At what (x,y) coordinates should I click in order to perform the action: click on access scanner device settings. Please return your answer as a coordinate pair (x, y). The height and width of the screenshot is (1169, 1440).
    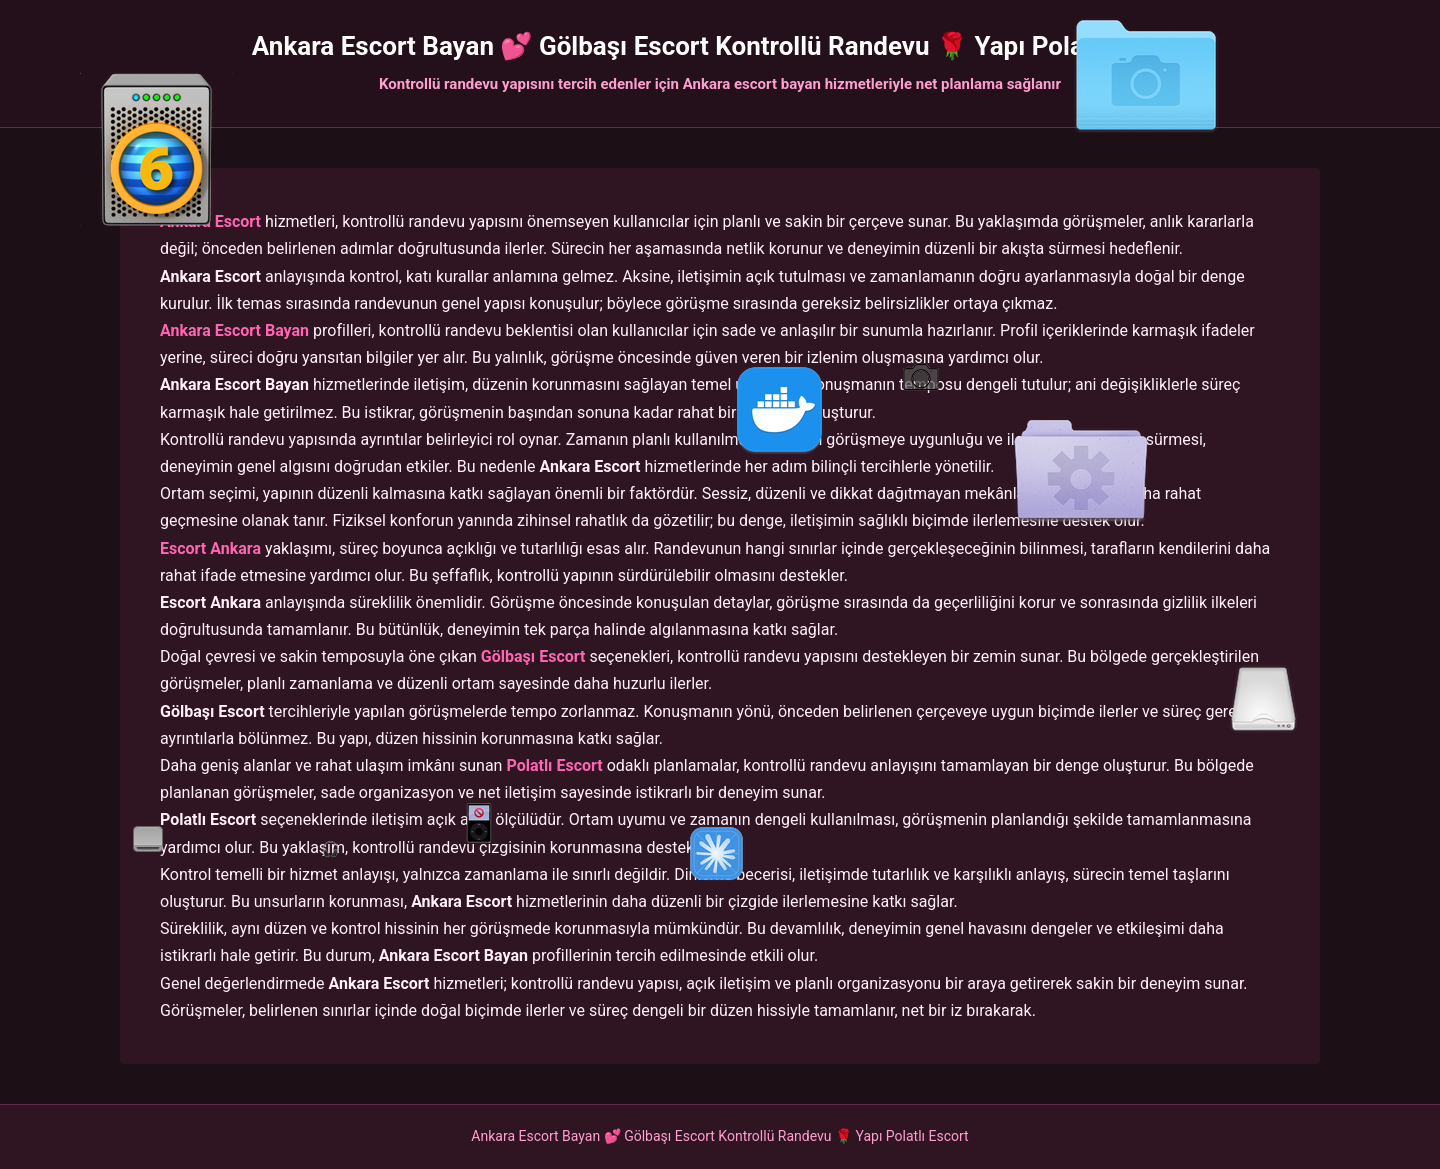
    Looking at the image, I should click on (1263, 699).